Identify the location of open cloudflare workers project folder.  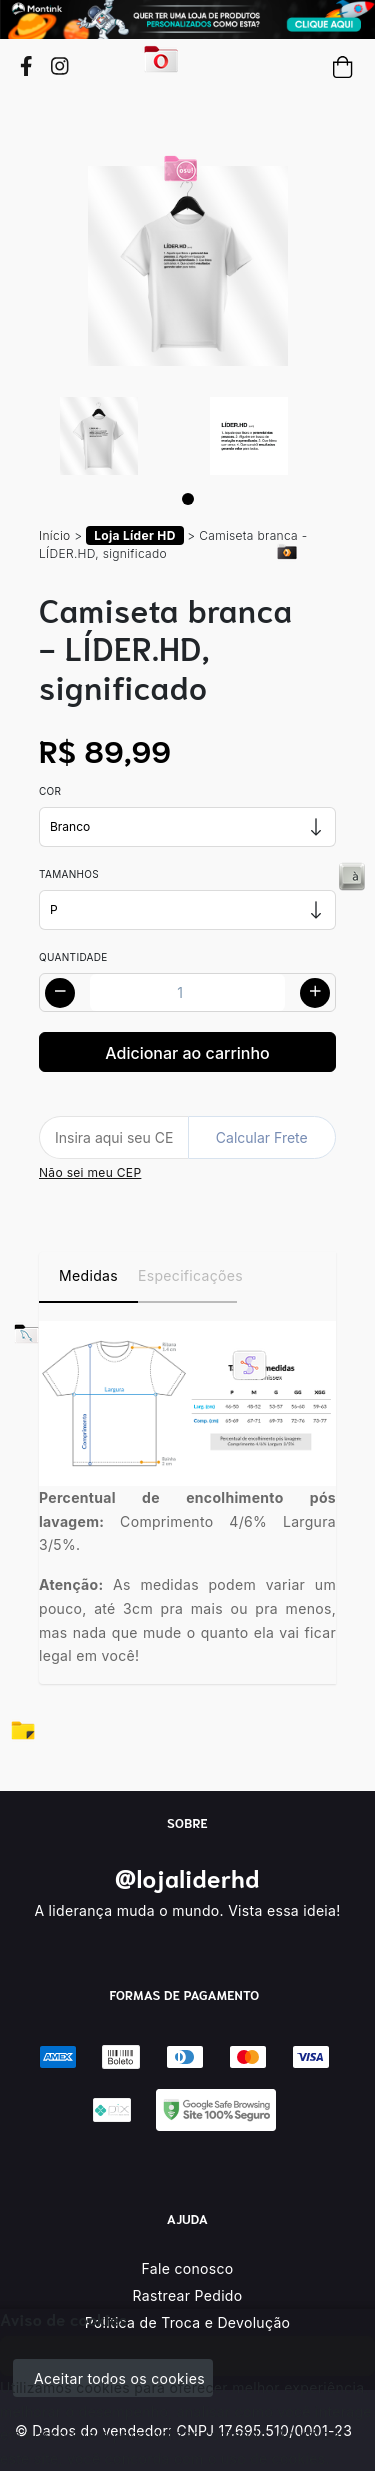
(287, 552).